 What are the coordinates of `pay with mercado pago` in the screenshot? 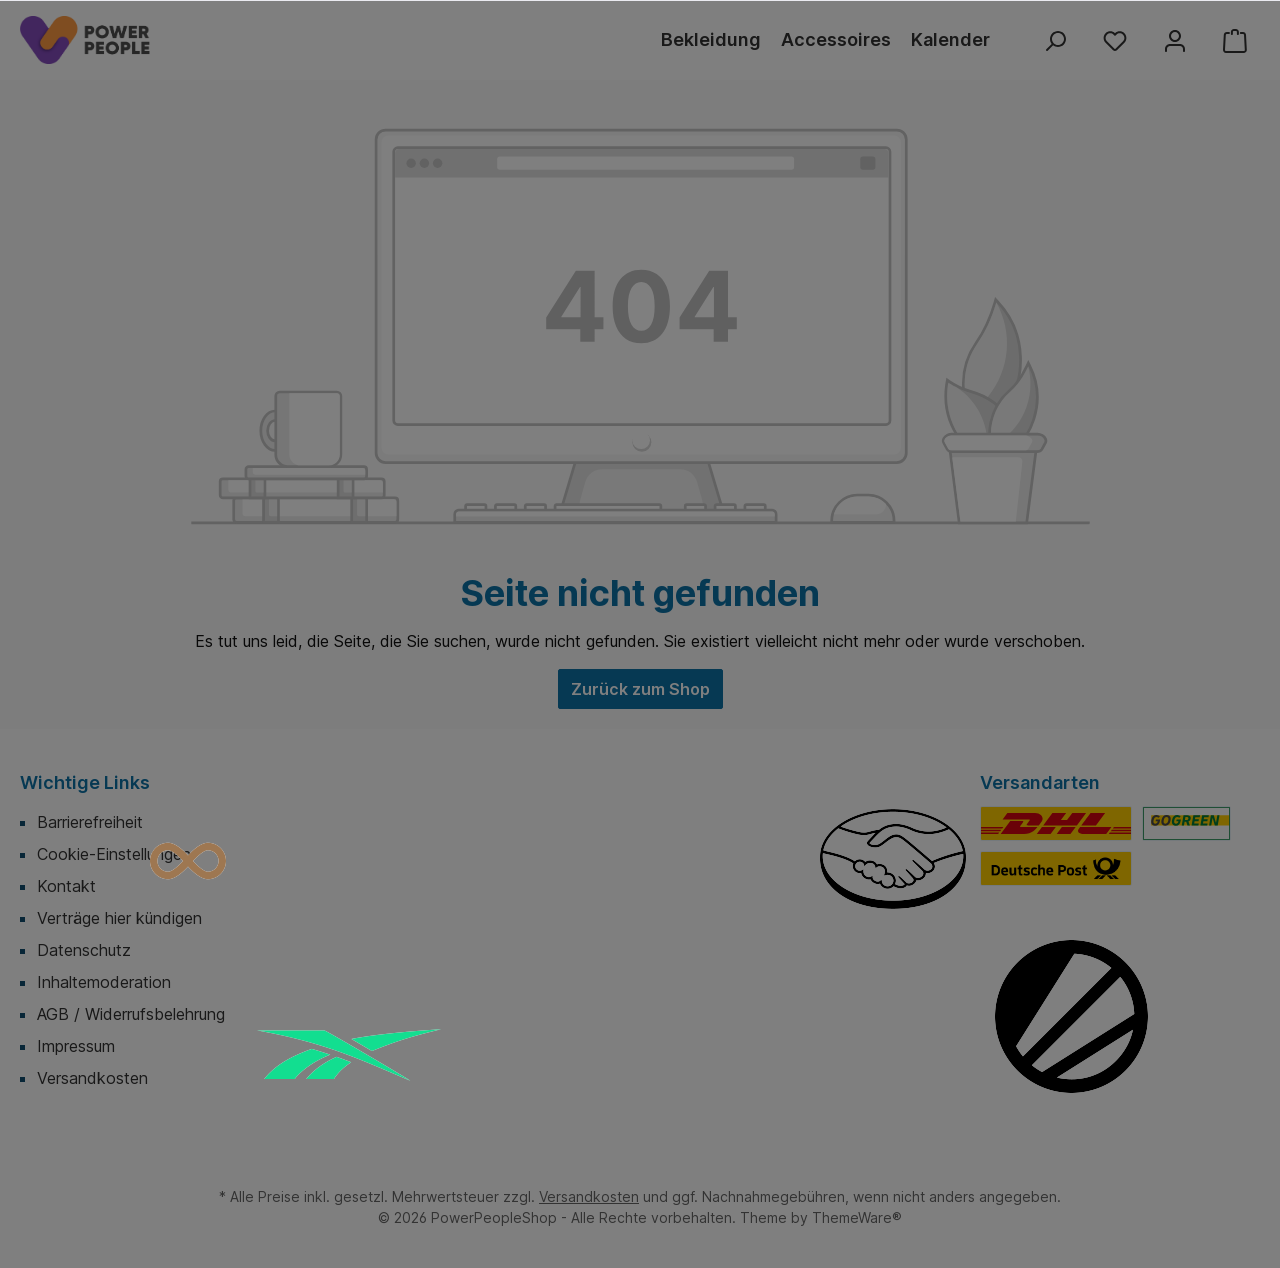 It's located at (893, 859).